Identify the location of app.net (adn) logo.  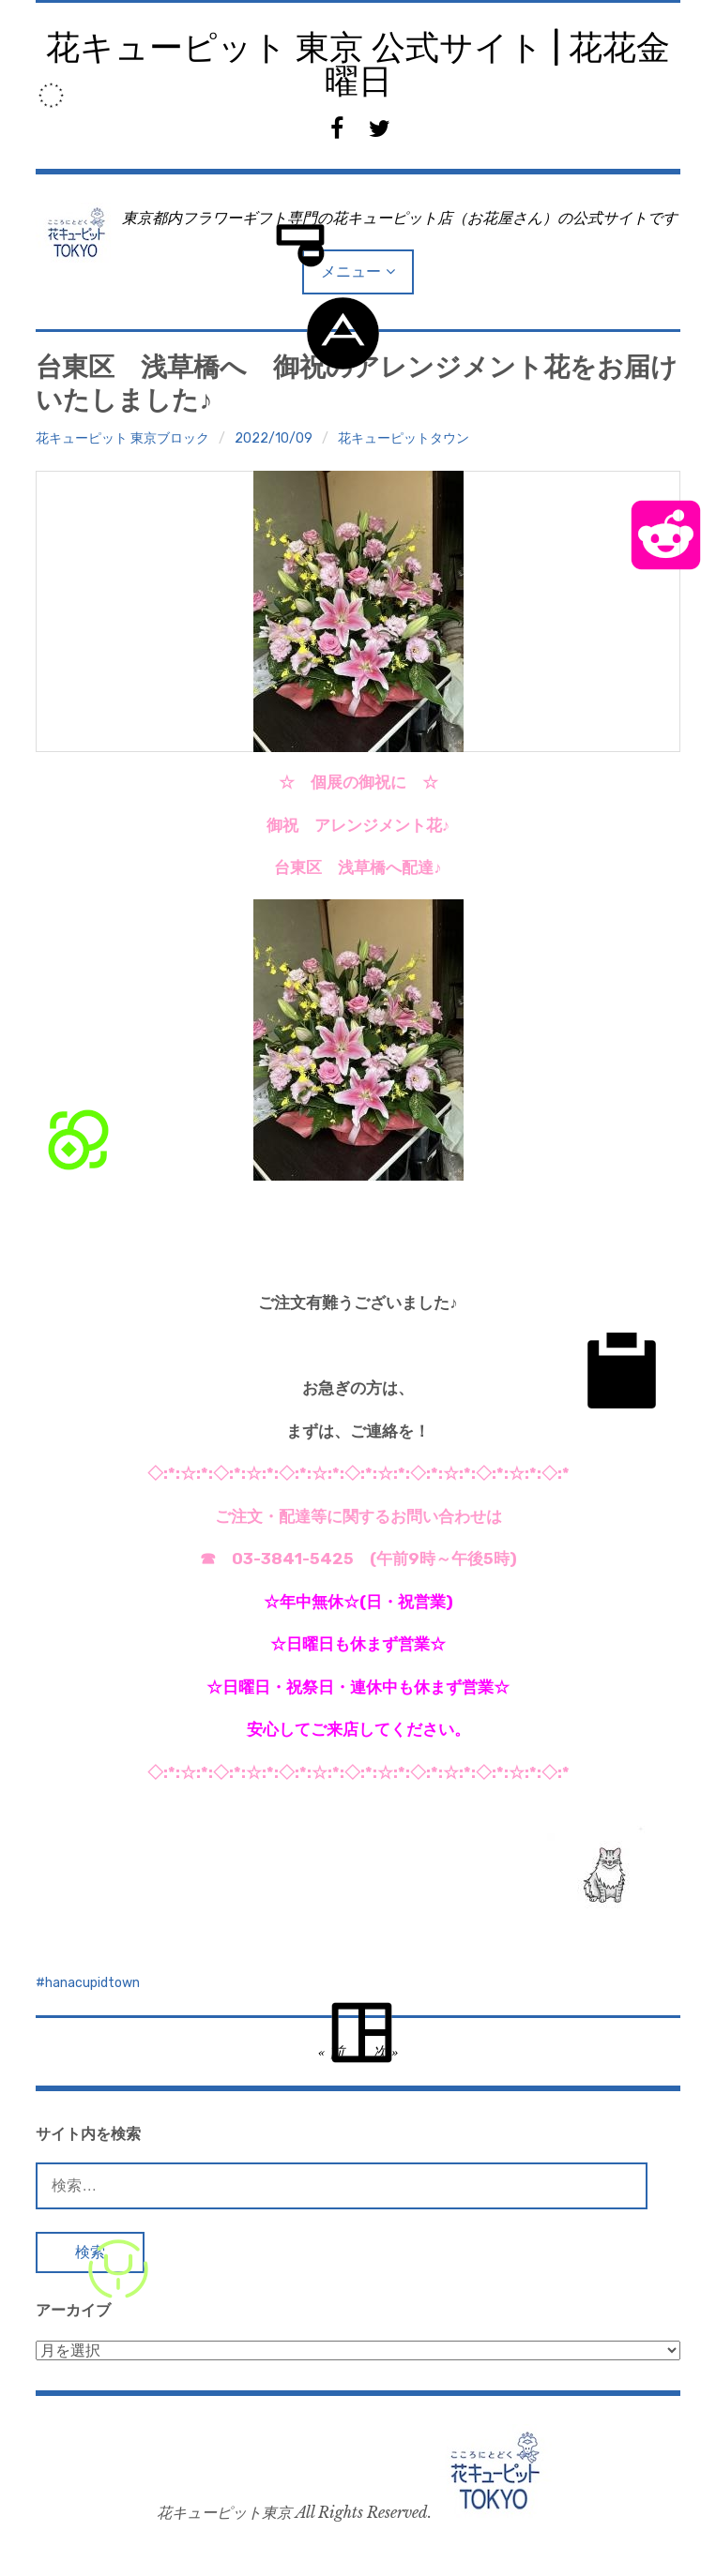
(343, 333).